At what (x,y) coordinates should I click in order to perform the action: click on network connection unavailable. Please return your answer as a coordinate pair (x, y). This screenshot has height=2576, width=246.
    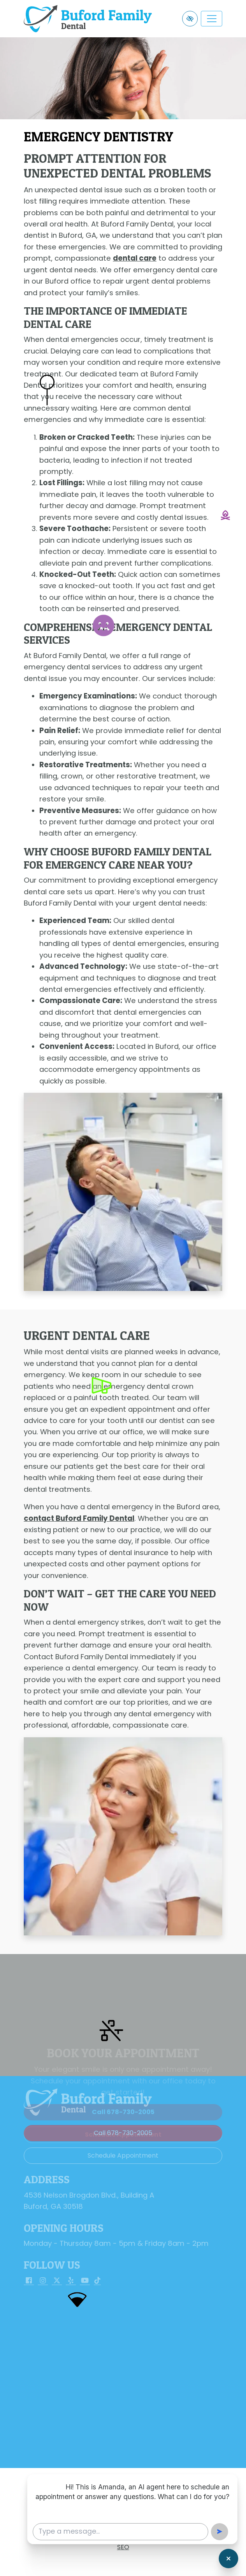
    Looking at the image, I should click on (111, 2031).